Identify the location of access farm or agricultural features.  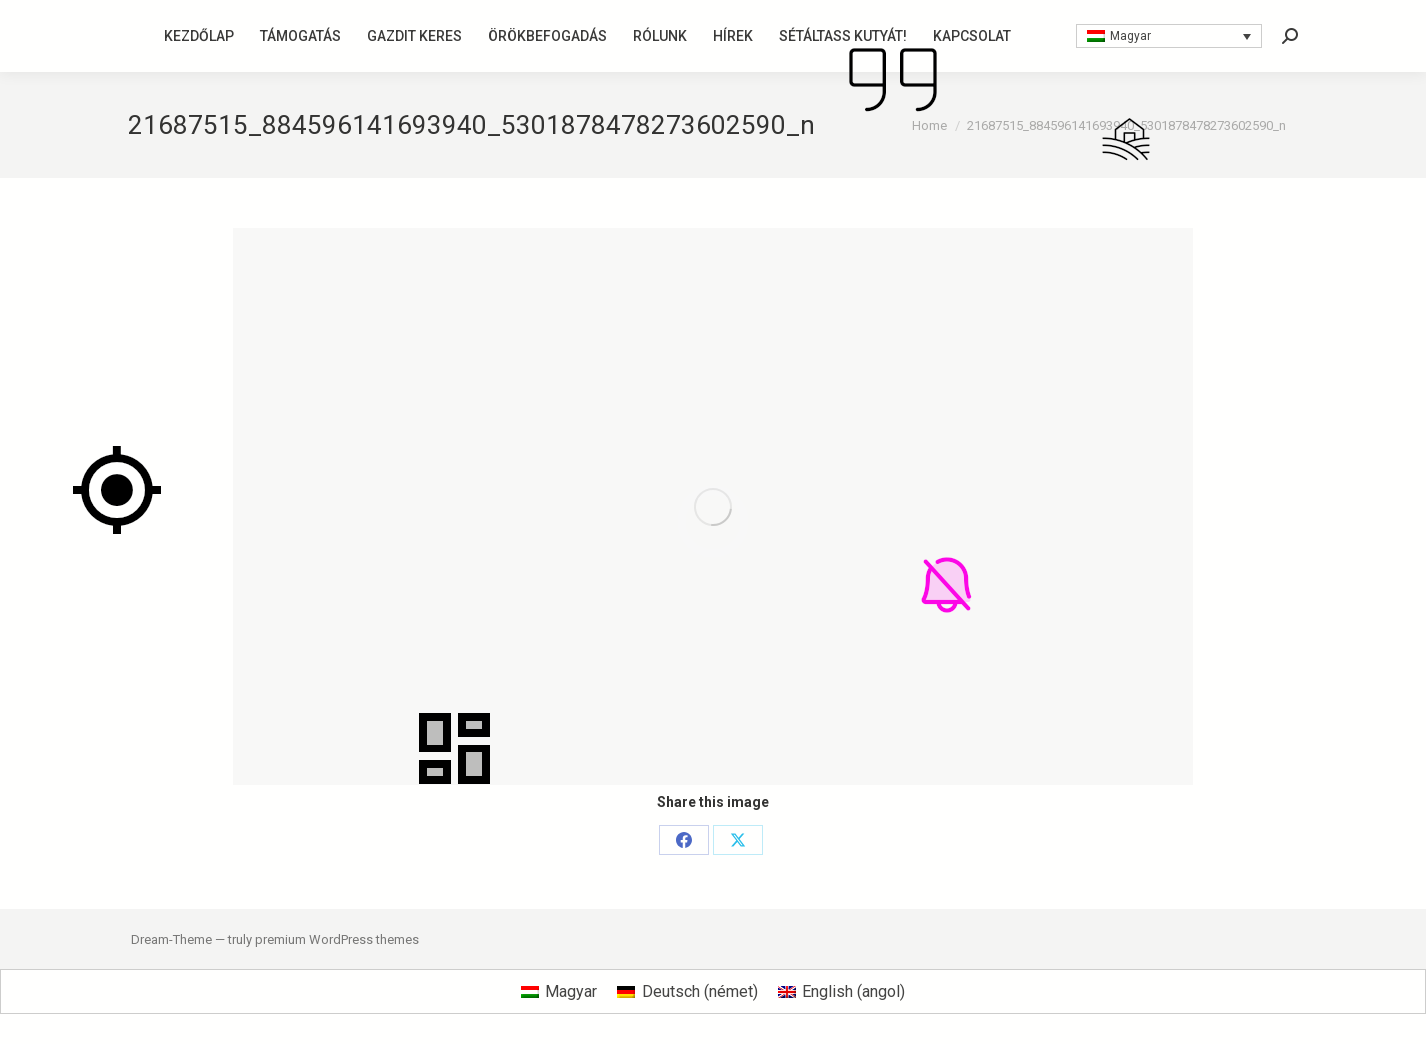
(1126, 140).